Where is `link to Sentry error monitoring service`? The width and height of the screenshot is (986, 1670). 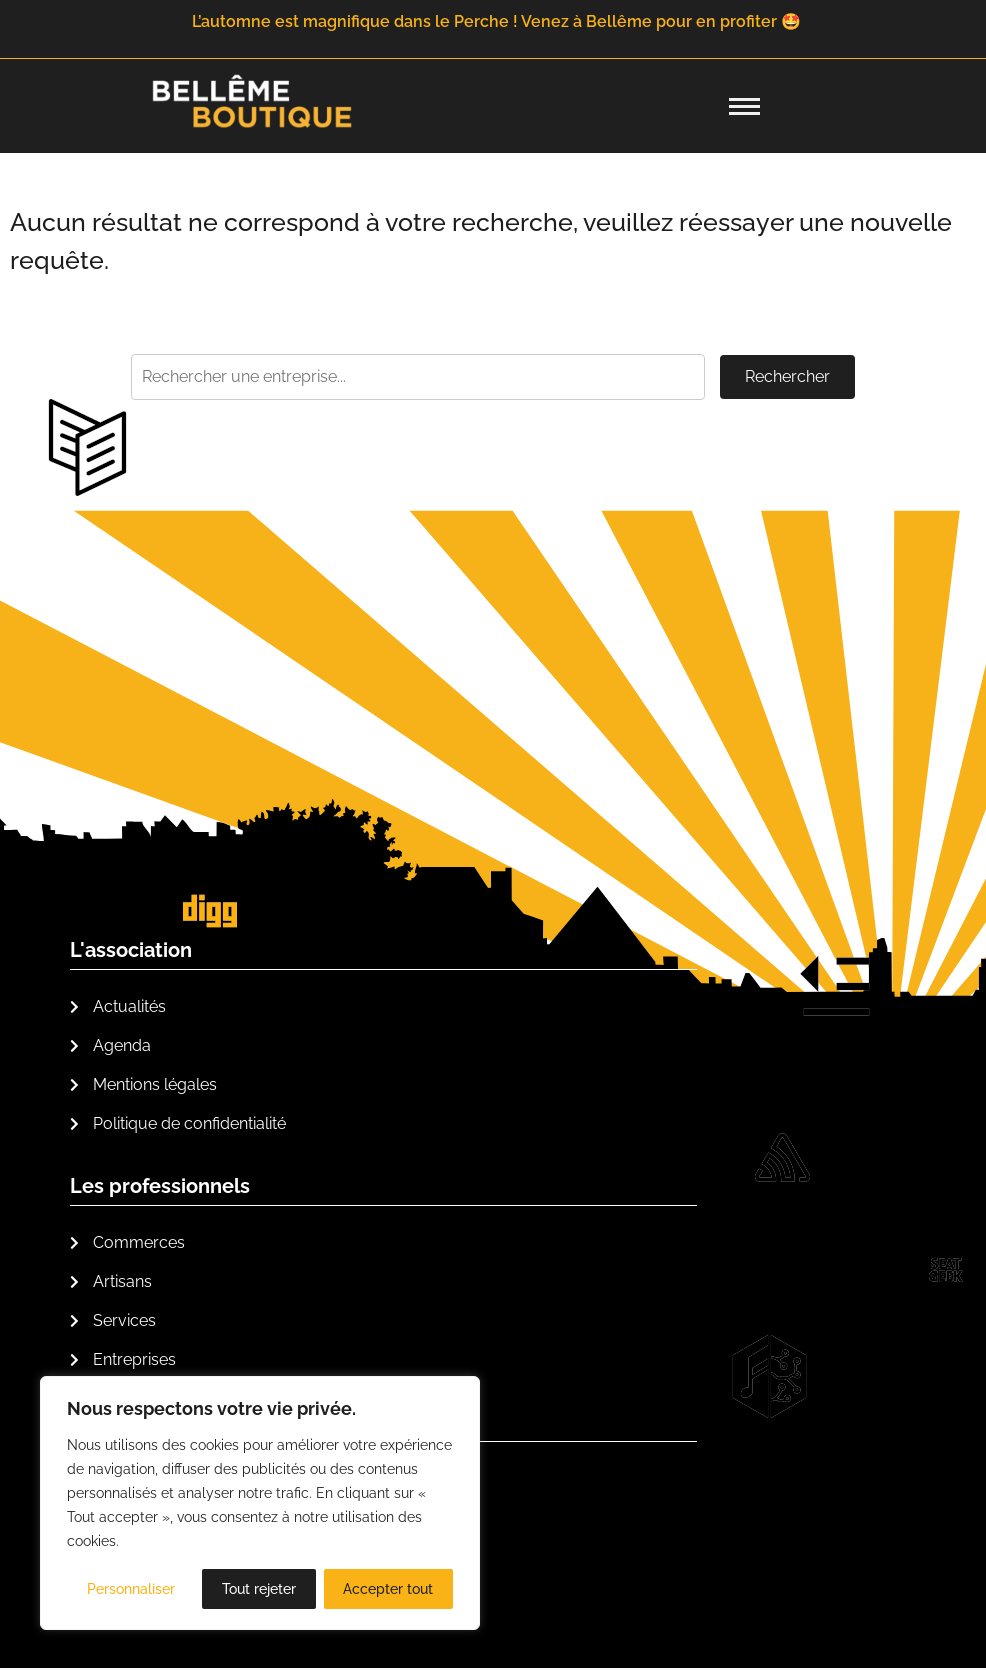
link to Sentry error monitoring service is located at coordinates (782, 1157).